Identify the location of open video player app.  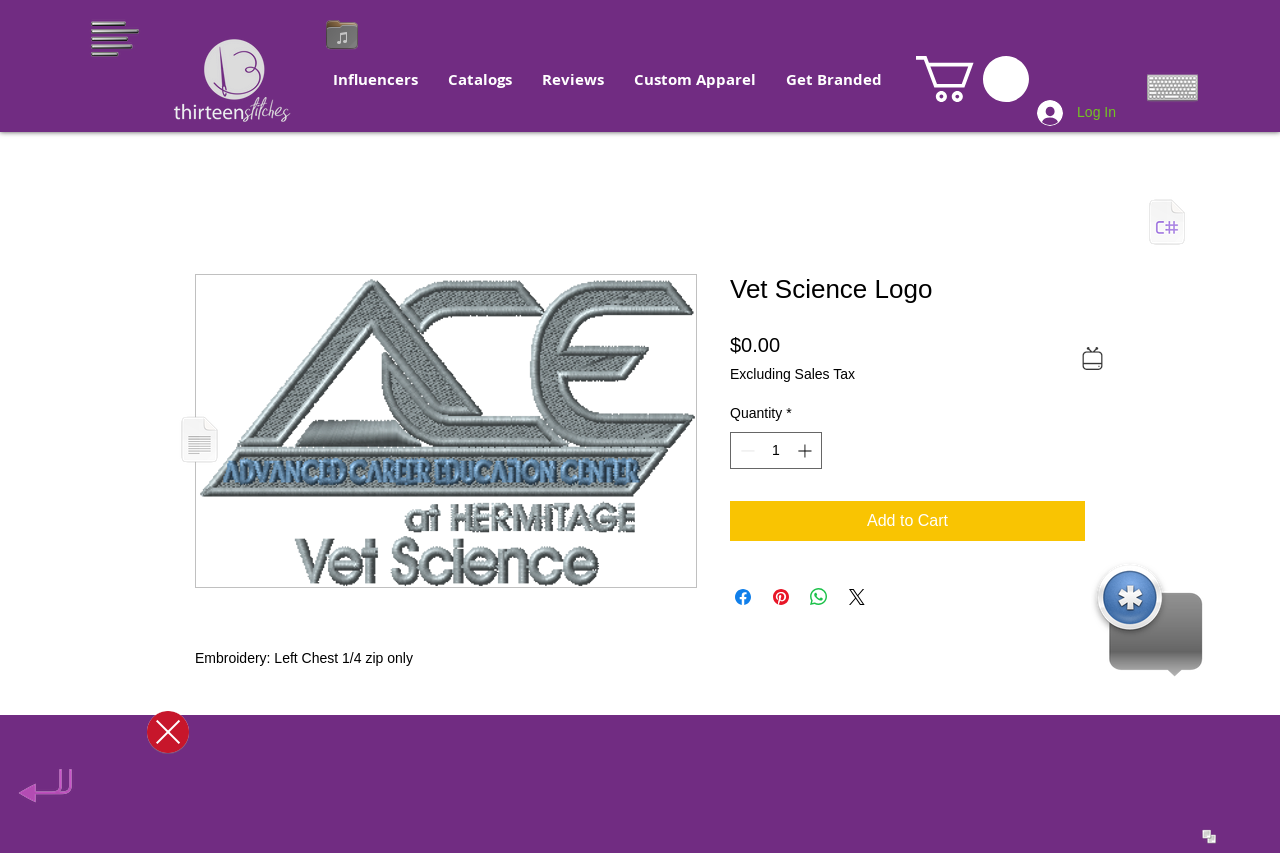
(1092, 358).